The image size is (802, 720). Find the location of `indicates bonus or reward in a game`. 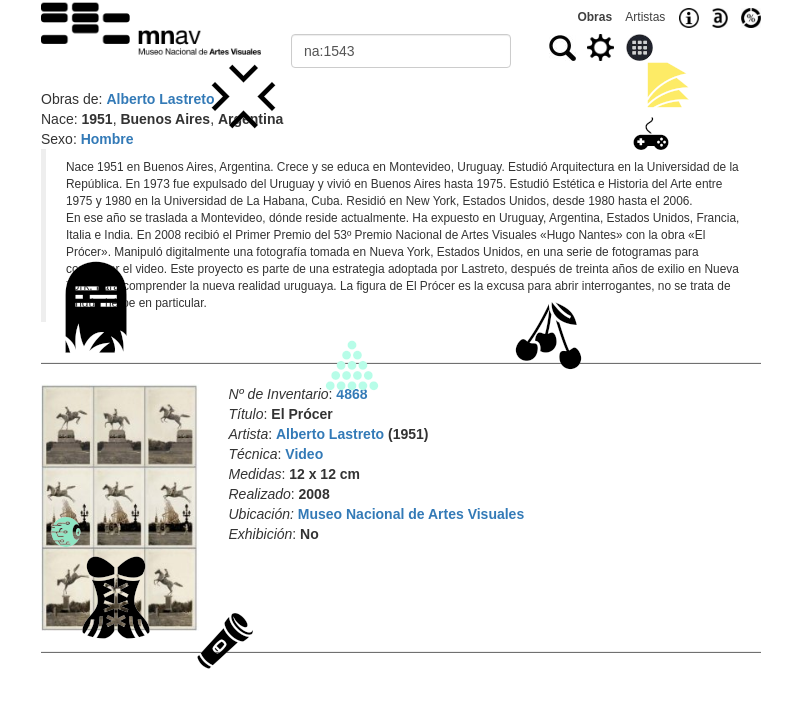

indicates bonus or reward in a game is located at coordinates (548, 334).